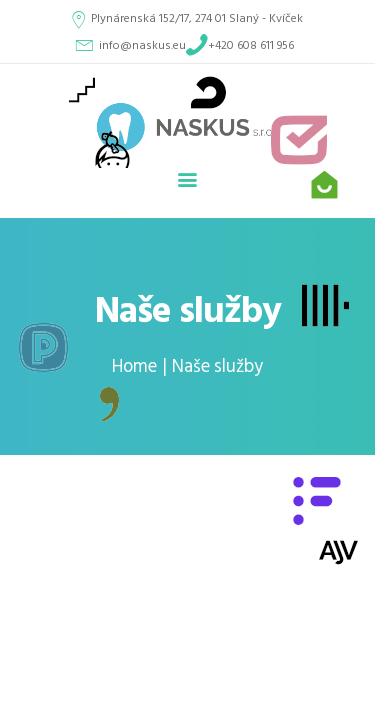  I want to click on ajv json schema validator logo, so click(338, 552).